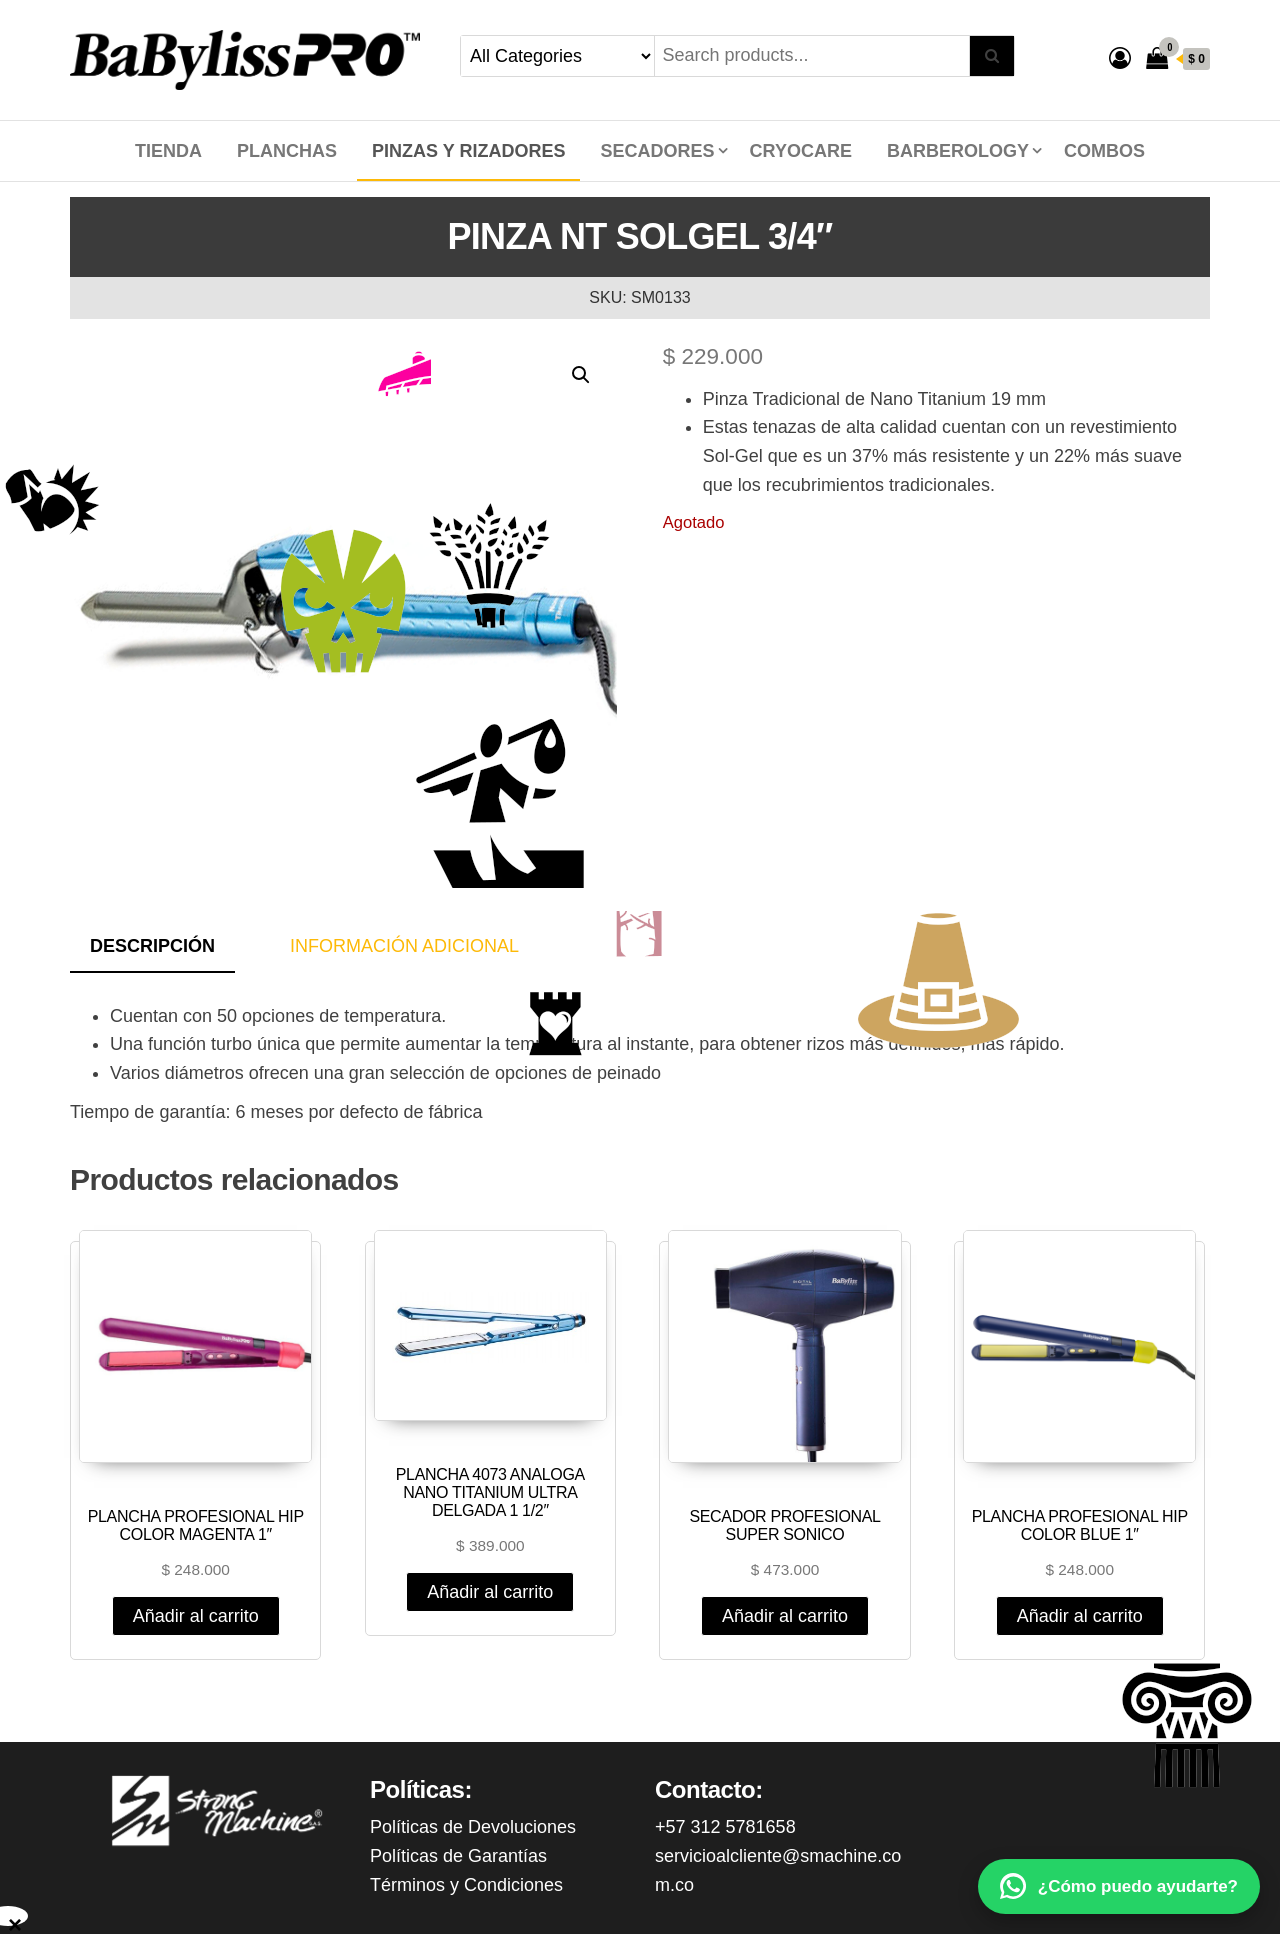  Describe the element at coordinates (938, 980) in the screenshot. I see `thanksgiving-themed content or seasonal event` at that location.